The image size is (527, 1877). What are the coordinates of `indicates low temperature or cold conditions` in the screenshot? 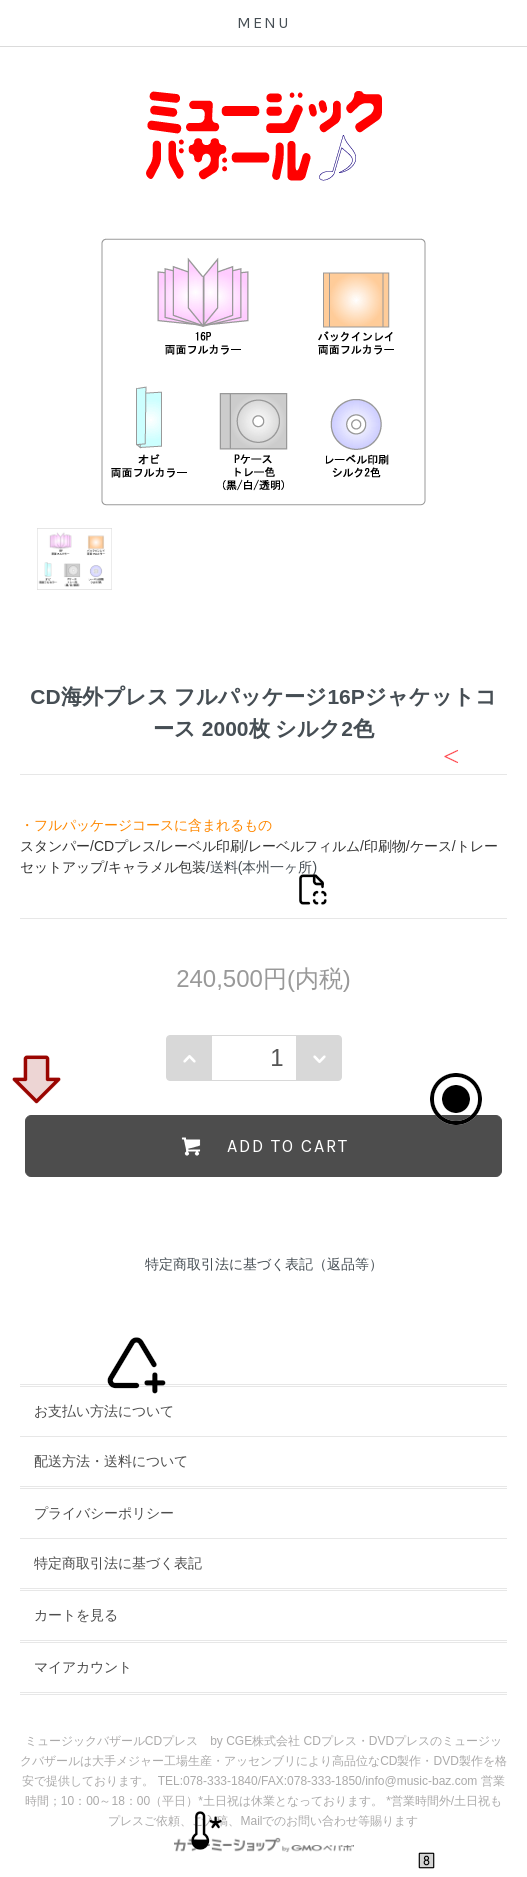 It's located at (201, 1830).